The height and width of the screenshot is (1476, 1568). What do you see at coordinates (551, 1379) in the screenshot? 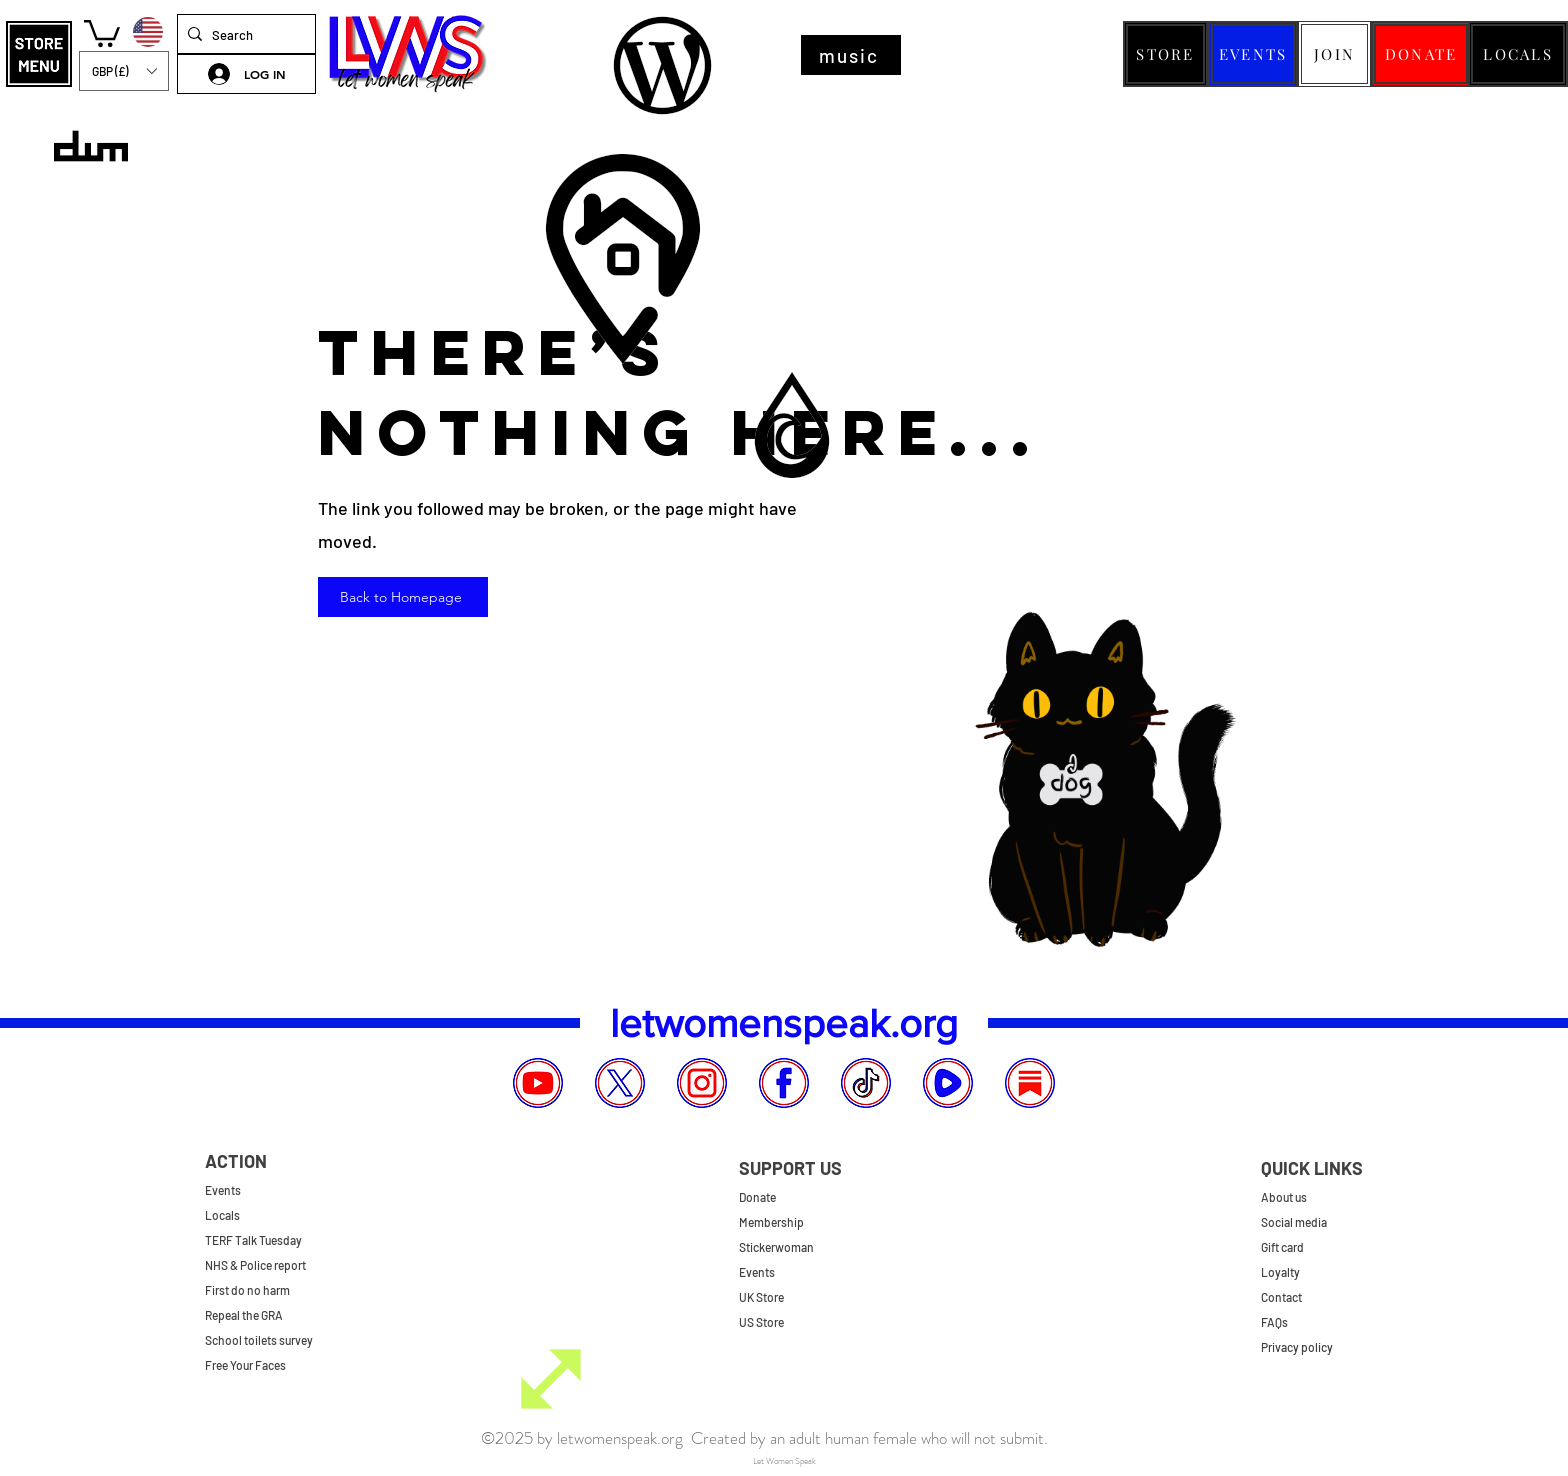
I see `expand content to fullscreen` at bounding box center [551, 1379].